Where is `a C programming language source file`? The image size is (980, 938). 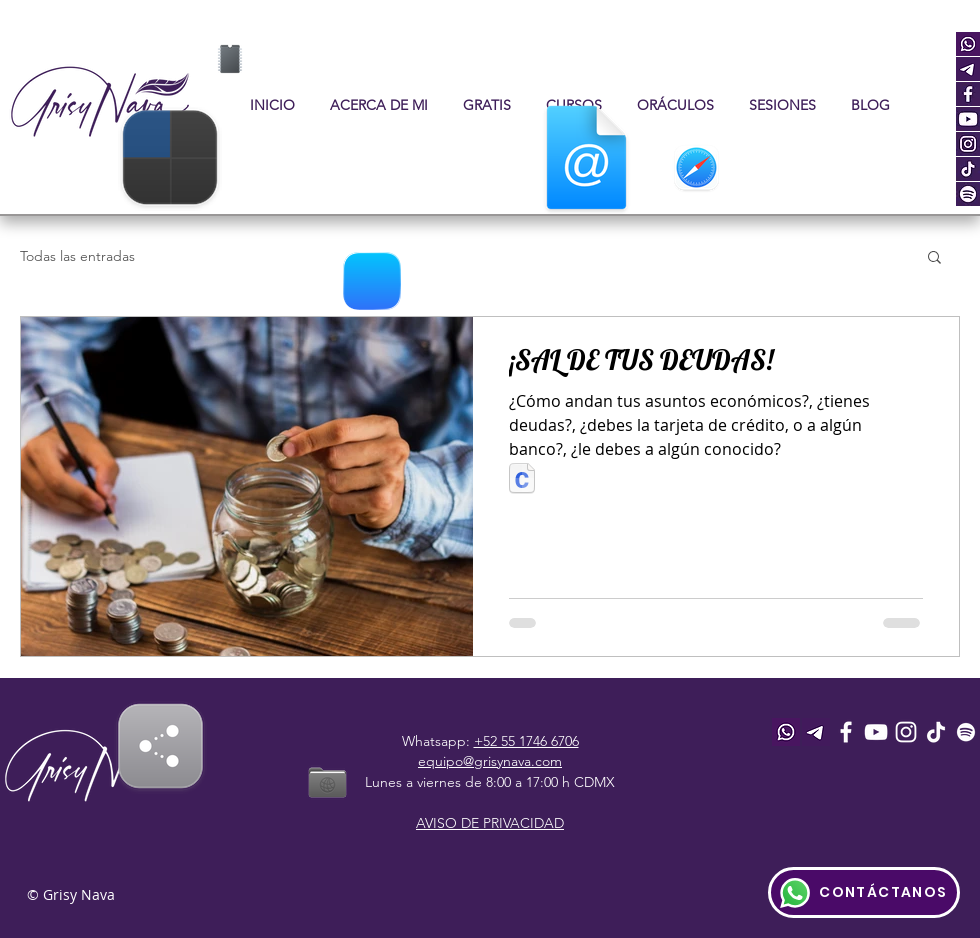 a C programming language source file is located at coordinates (522, 478).